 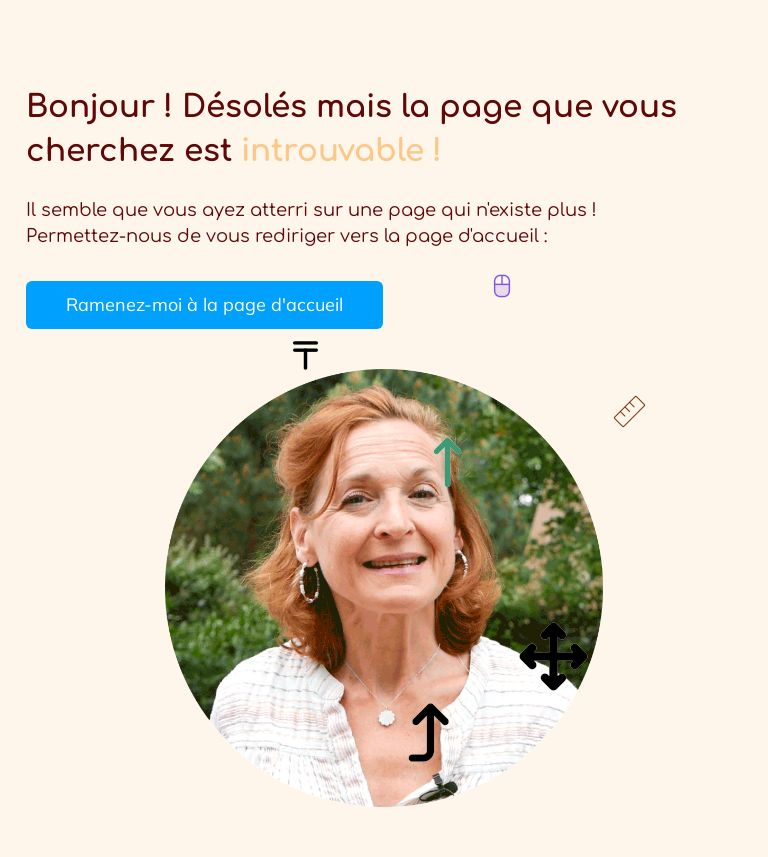 What do you see at coordinates (502, 286) in the screenshot?
I see `mouse input device indicator` at bounding box center [502, 286].